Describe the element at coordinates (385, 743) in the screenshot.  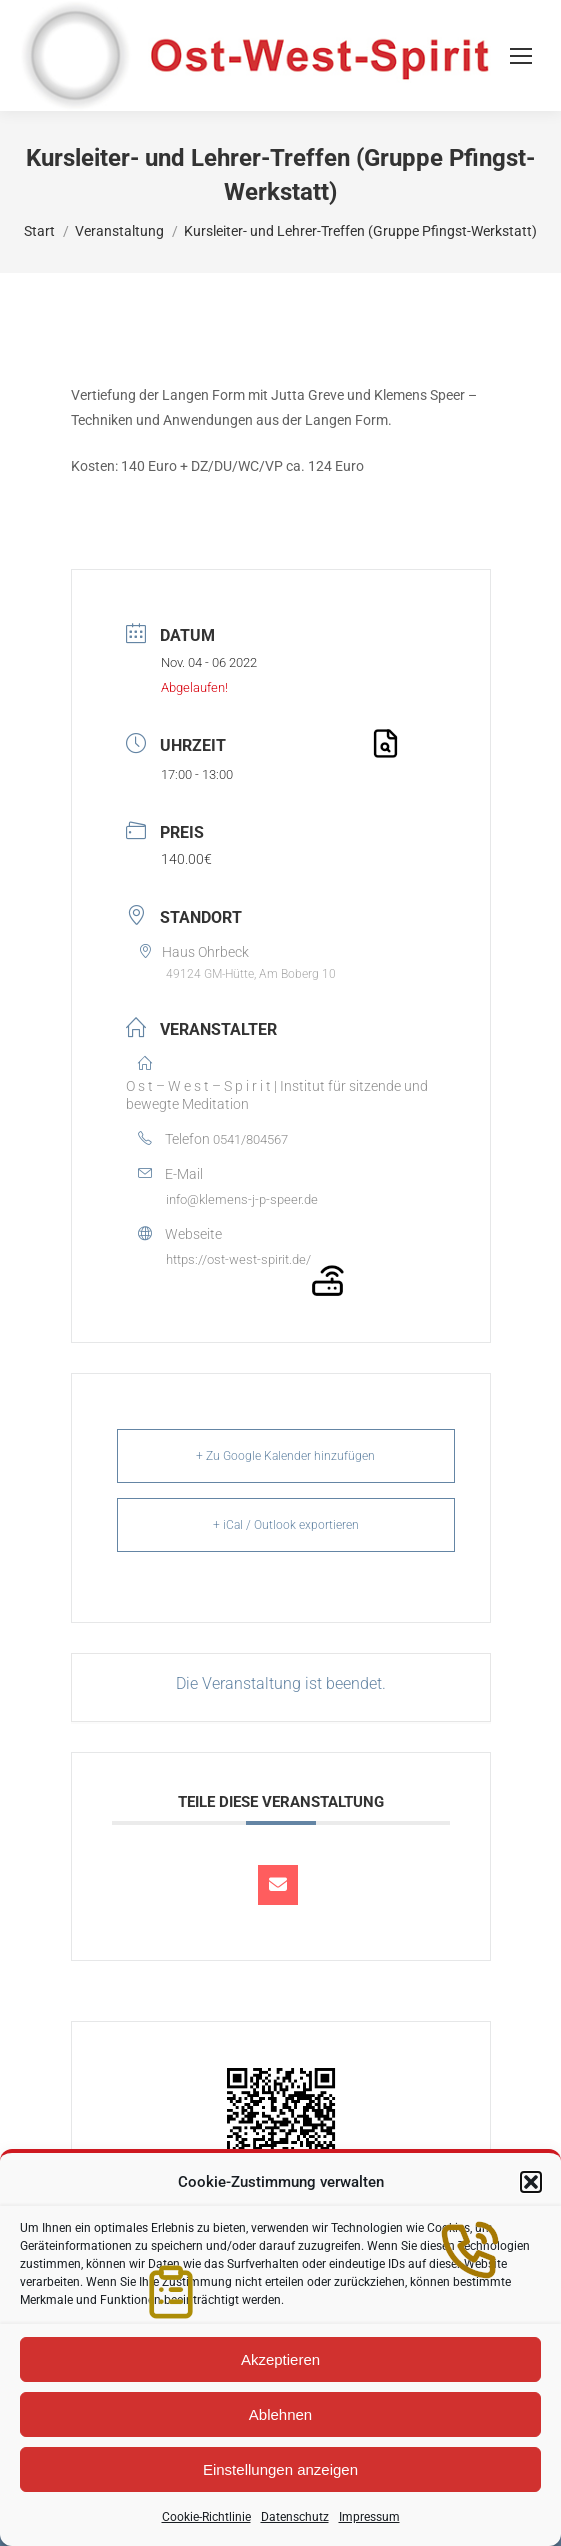
I see `search within a document` at that location.